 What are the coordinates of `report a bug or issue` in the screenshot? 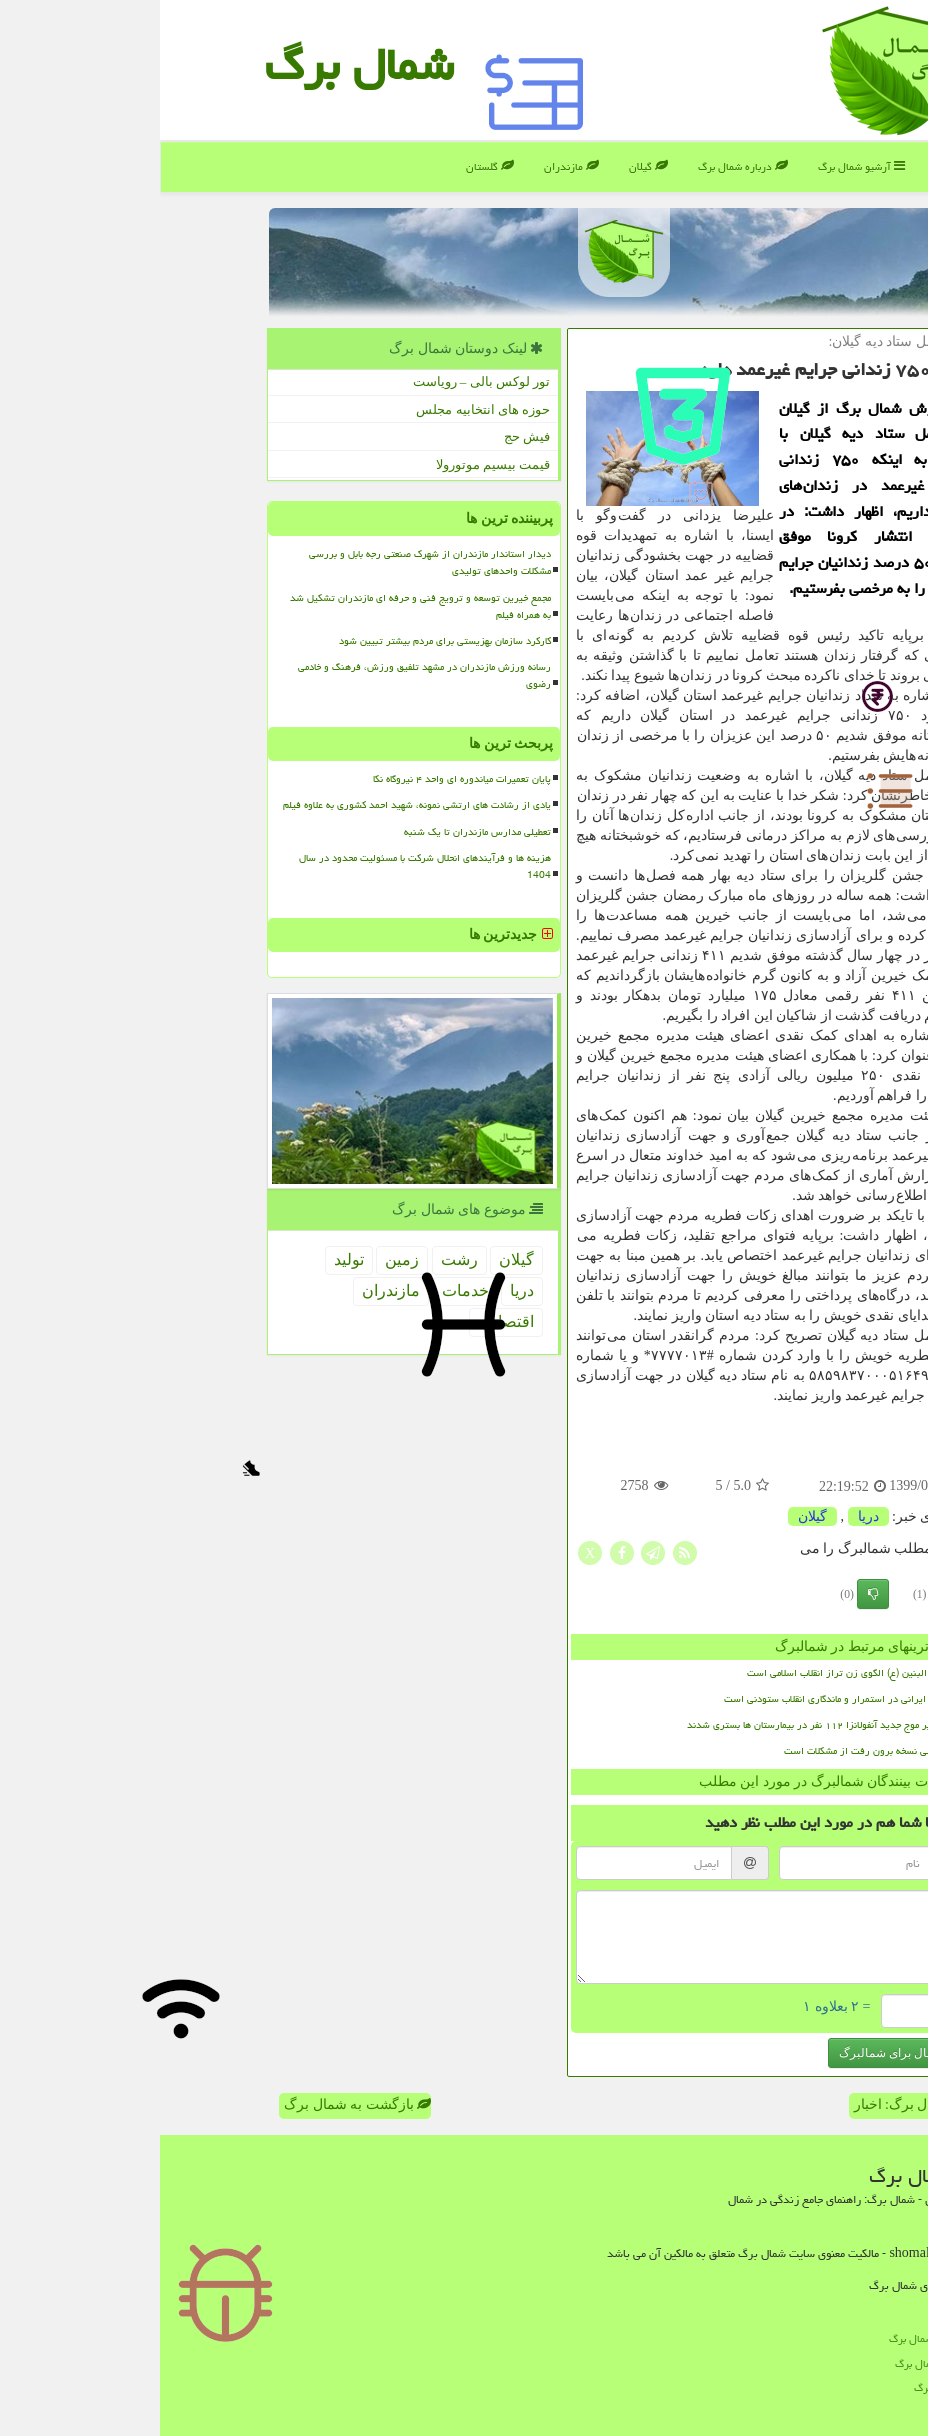 It's located at (225, 2291).